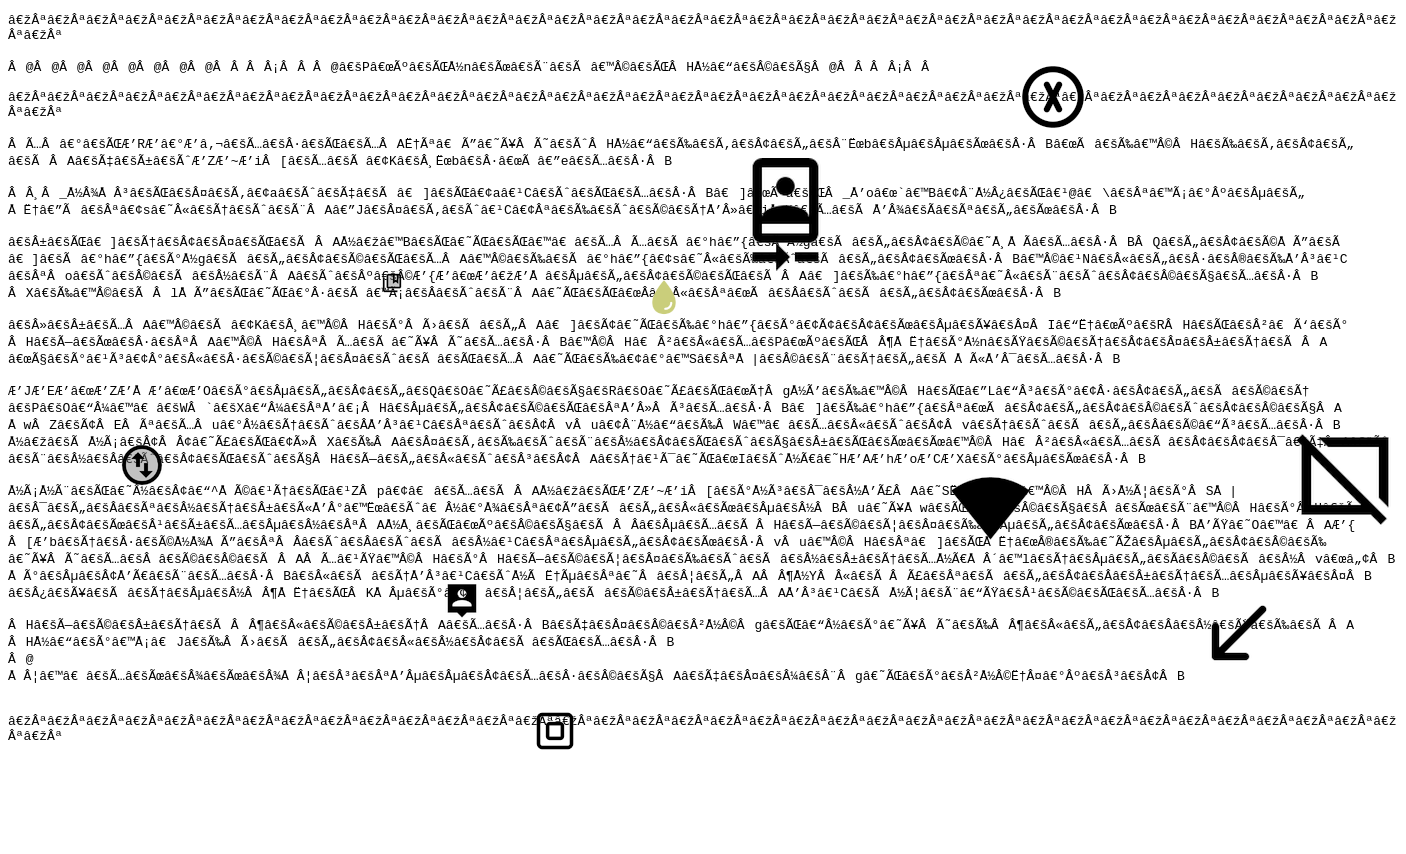  I want to click on nested container or frame element, so click(555, 731).